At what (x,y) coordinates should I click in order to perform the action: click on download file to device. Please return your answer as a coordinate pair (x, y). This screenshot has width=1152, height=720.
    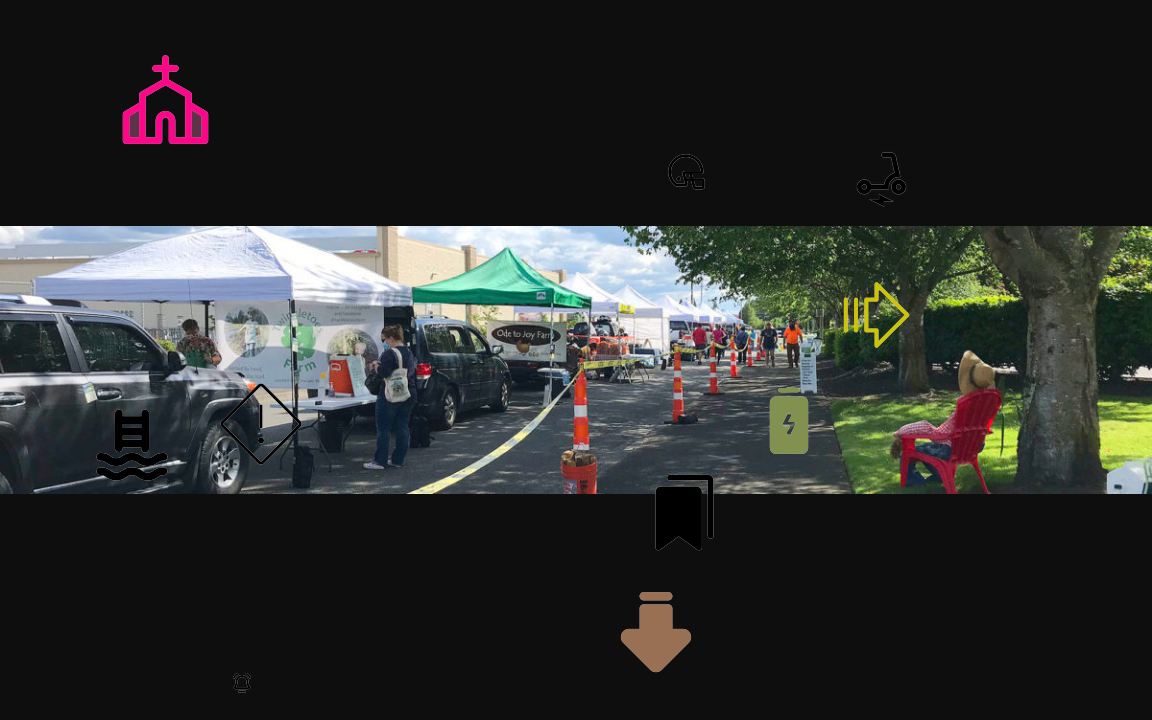
    Looking at the image, I should click on (656, 633).